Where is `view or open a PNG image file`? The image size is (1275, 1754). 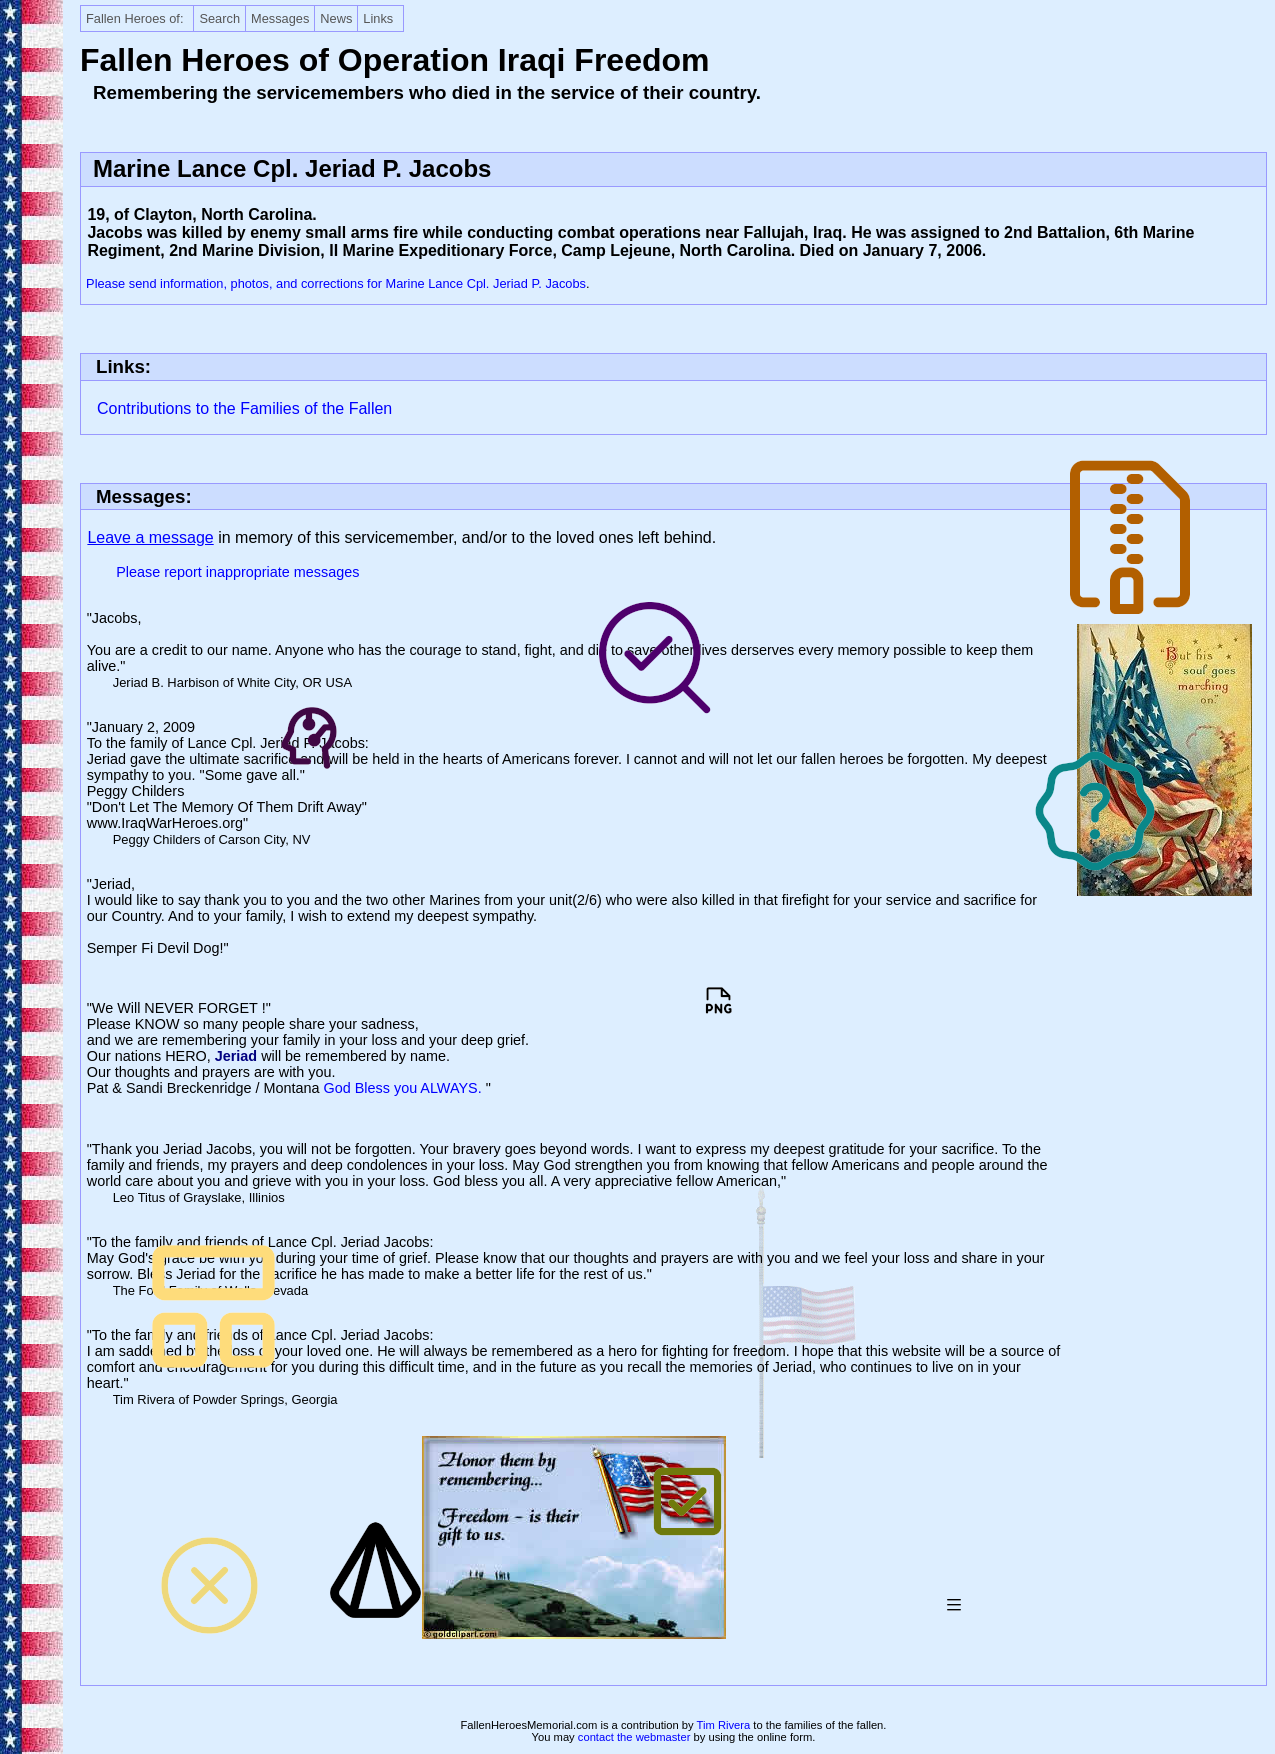
view or open a PNG image file is located at coordinates (718, 1001).